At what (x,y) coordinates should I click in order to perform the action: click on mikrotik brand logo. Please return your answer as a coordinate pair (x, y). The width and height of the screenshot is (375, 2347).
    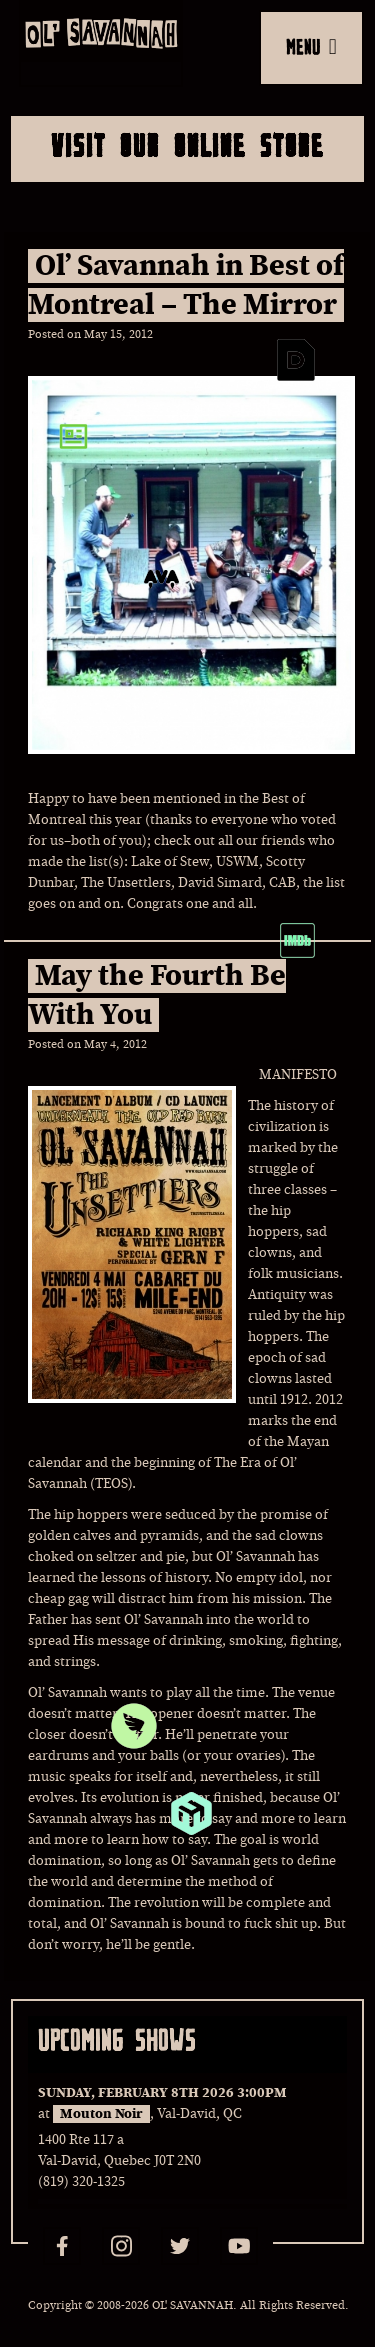
    Looking at the image, I should click on (191, 1813).